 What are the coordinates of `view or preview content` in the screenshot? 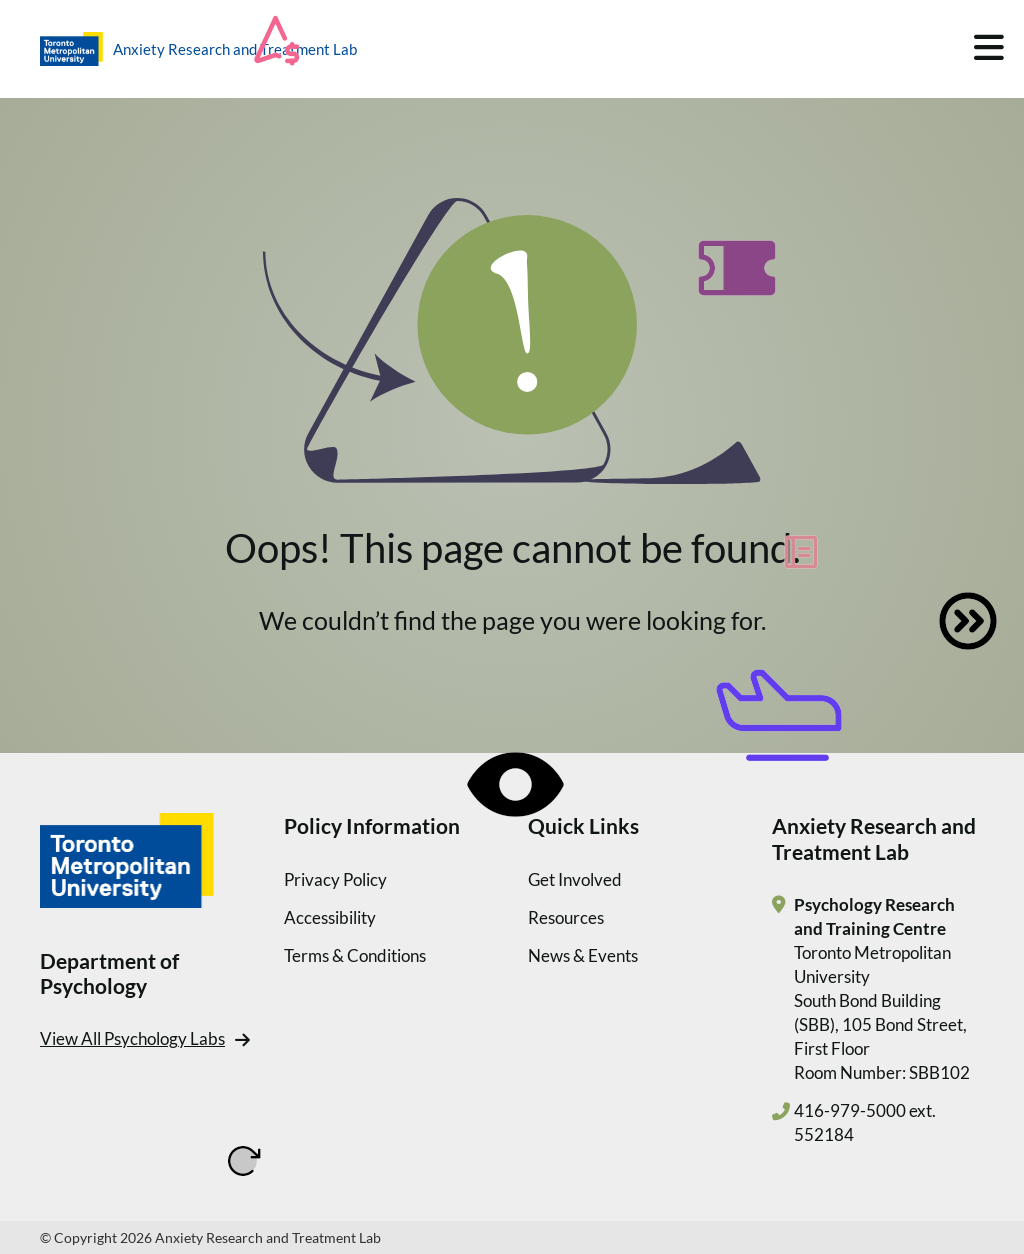 It's located at (515, 784).